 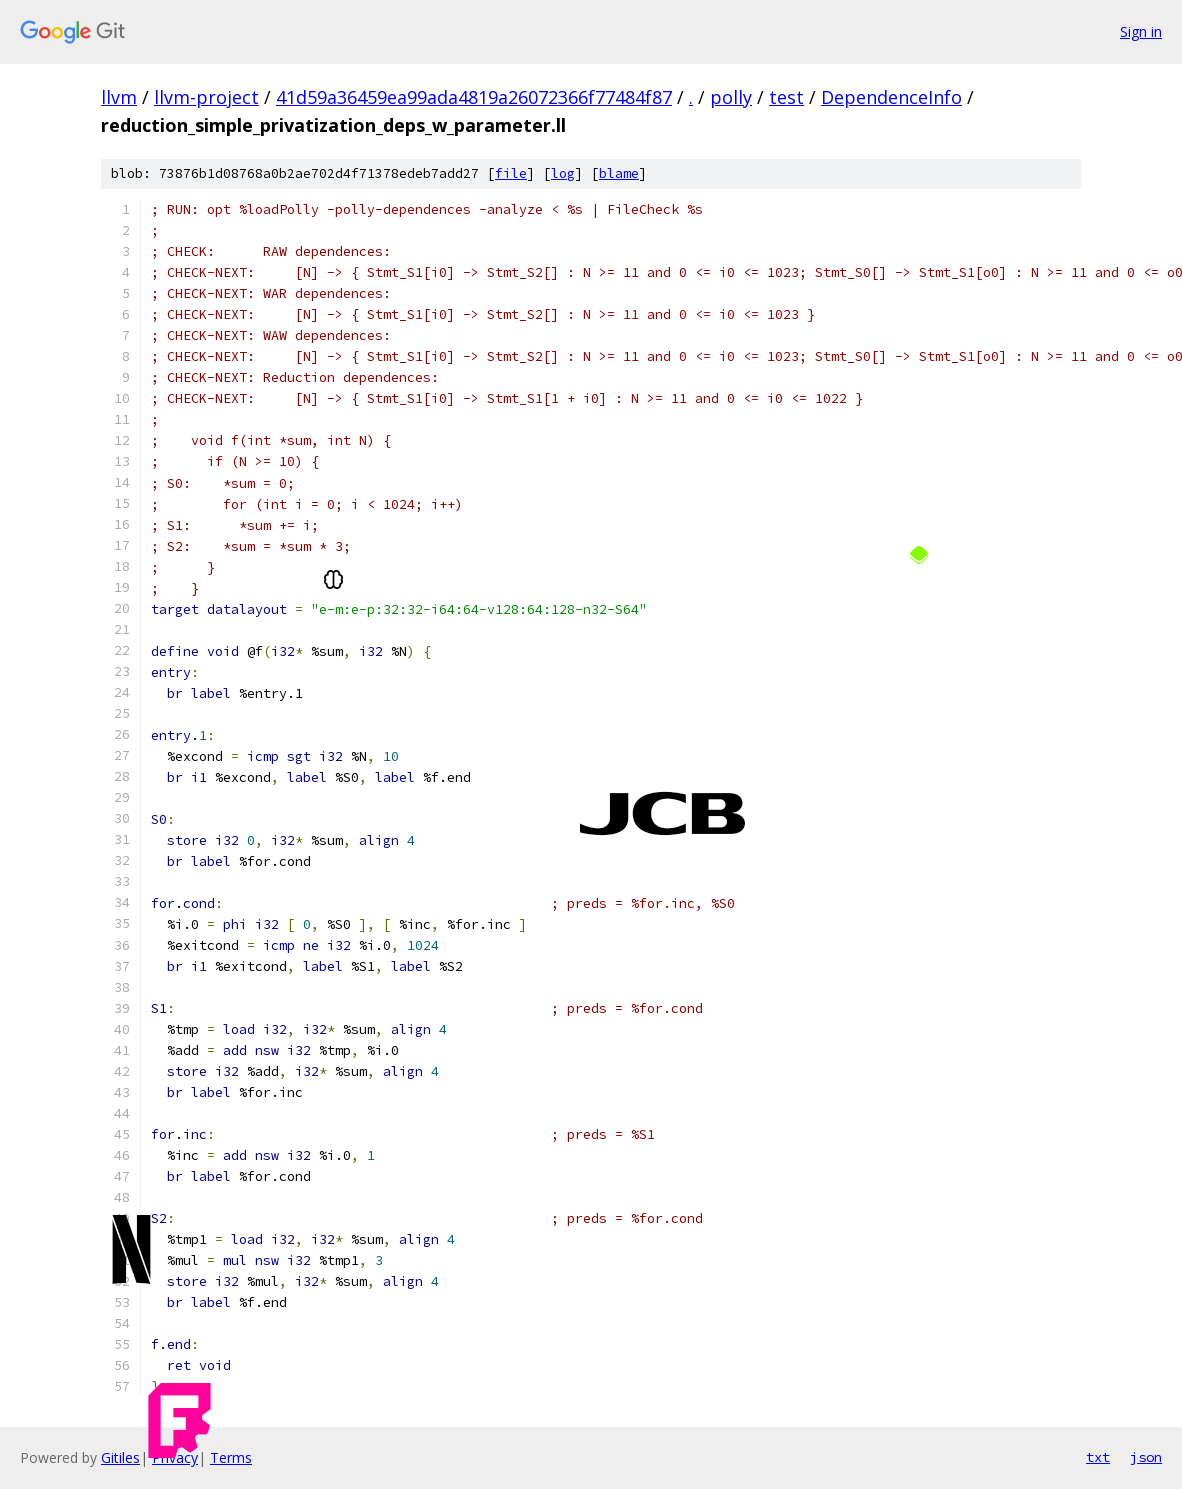 What do you see at coordinates (333, 579) in the screenshot?
I see `access AI or machine learning features` at bounding box center [333, 579].